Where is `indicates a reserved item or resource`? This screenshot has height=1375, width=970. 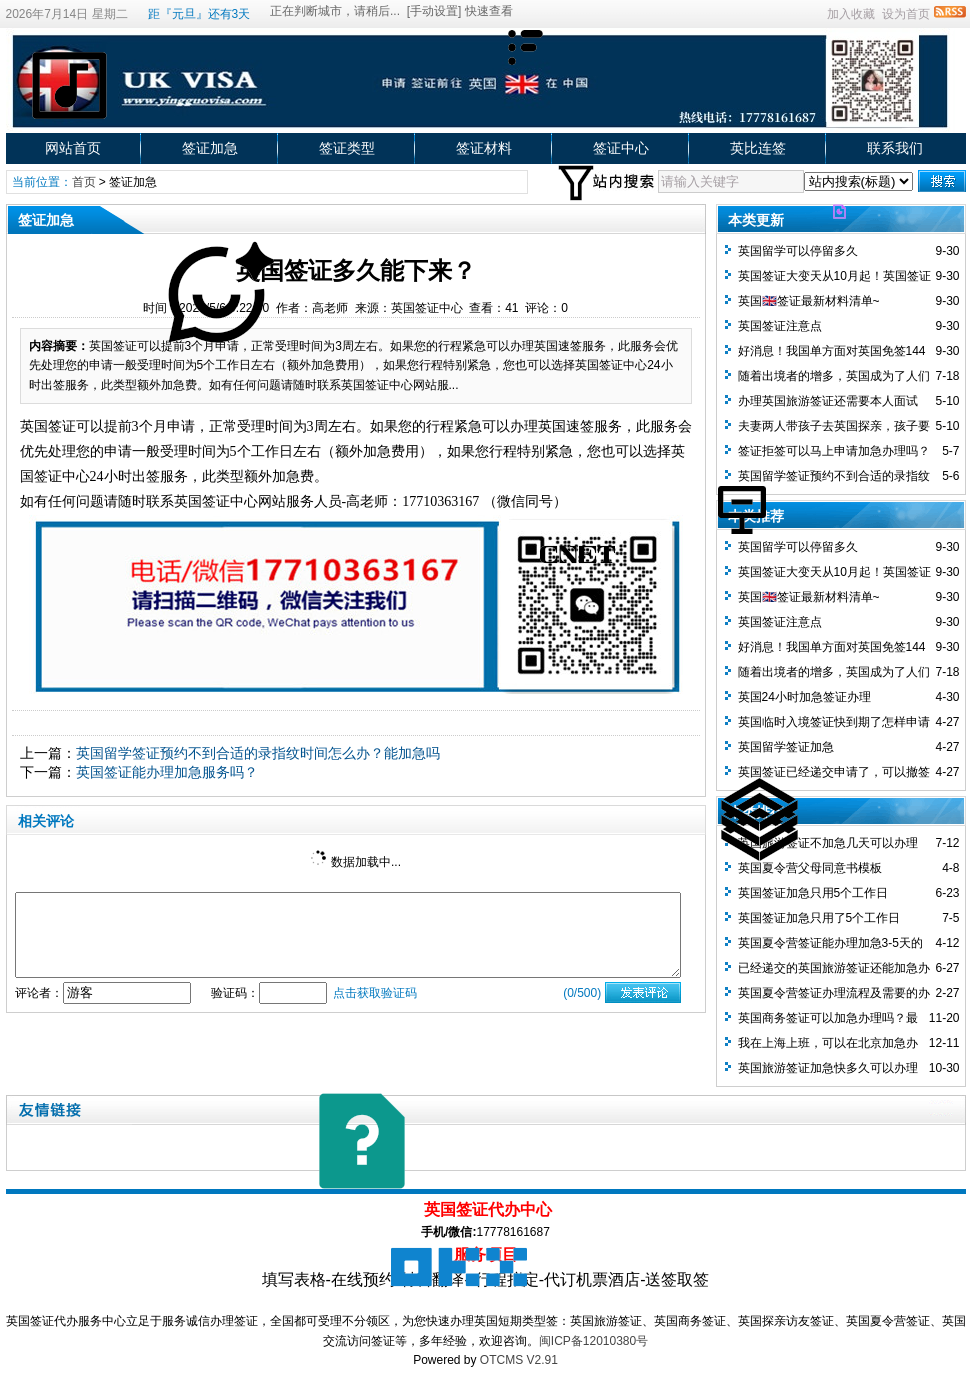 indicates a reserved item or resource is located at coordinates (742, 510).